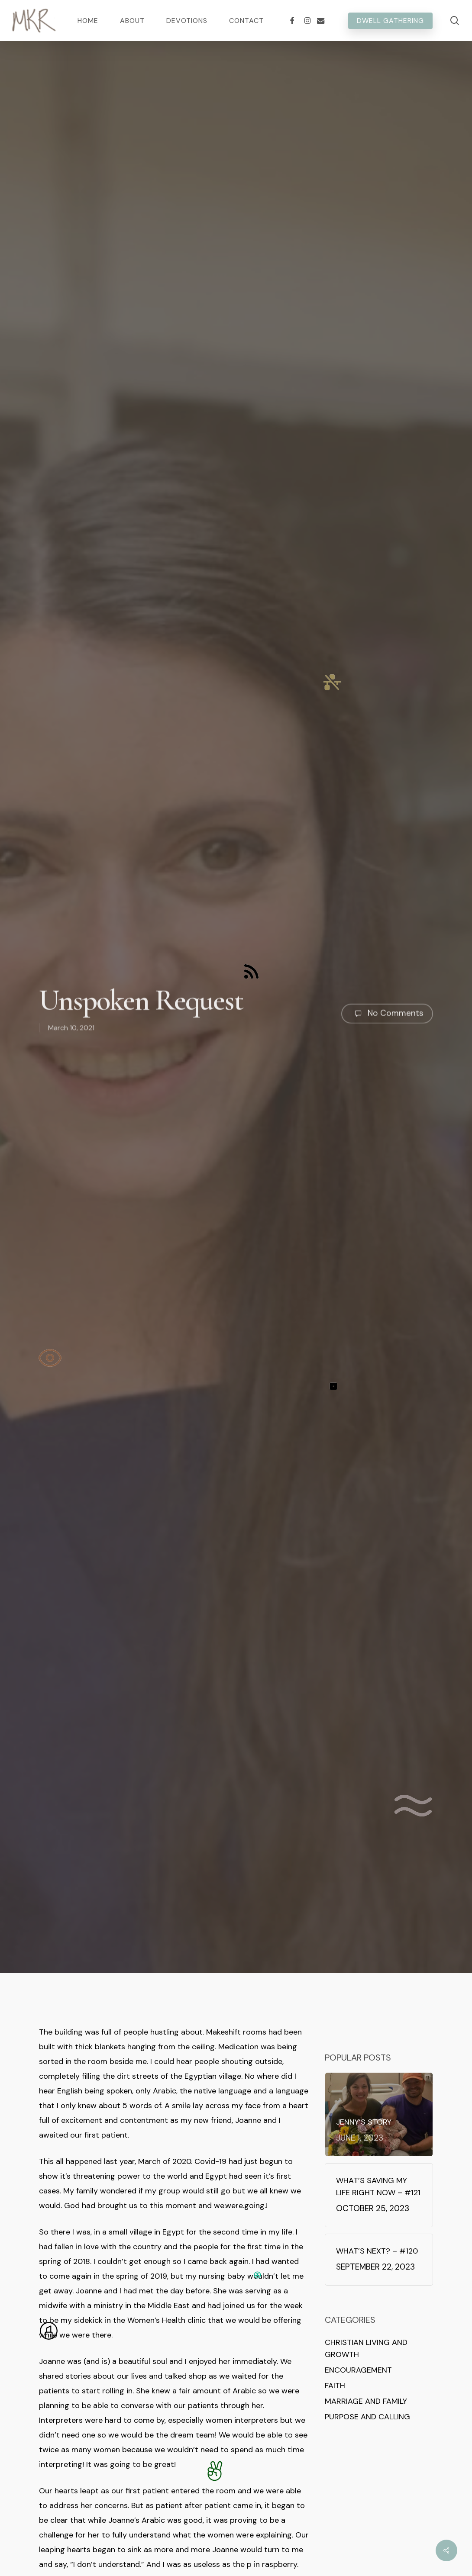 The height and width of the screenshot is (2576, 472). I want to click on activate highlighter tool, so click(48, 2331).